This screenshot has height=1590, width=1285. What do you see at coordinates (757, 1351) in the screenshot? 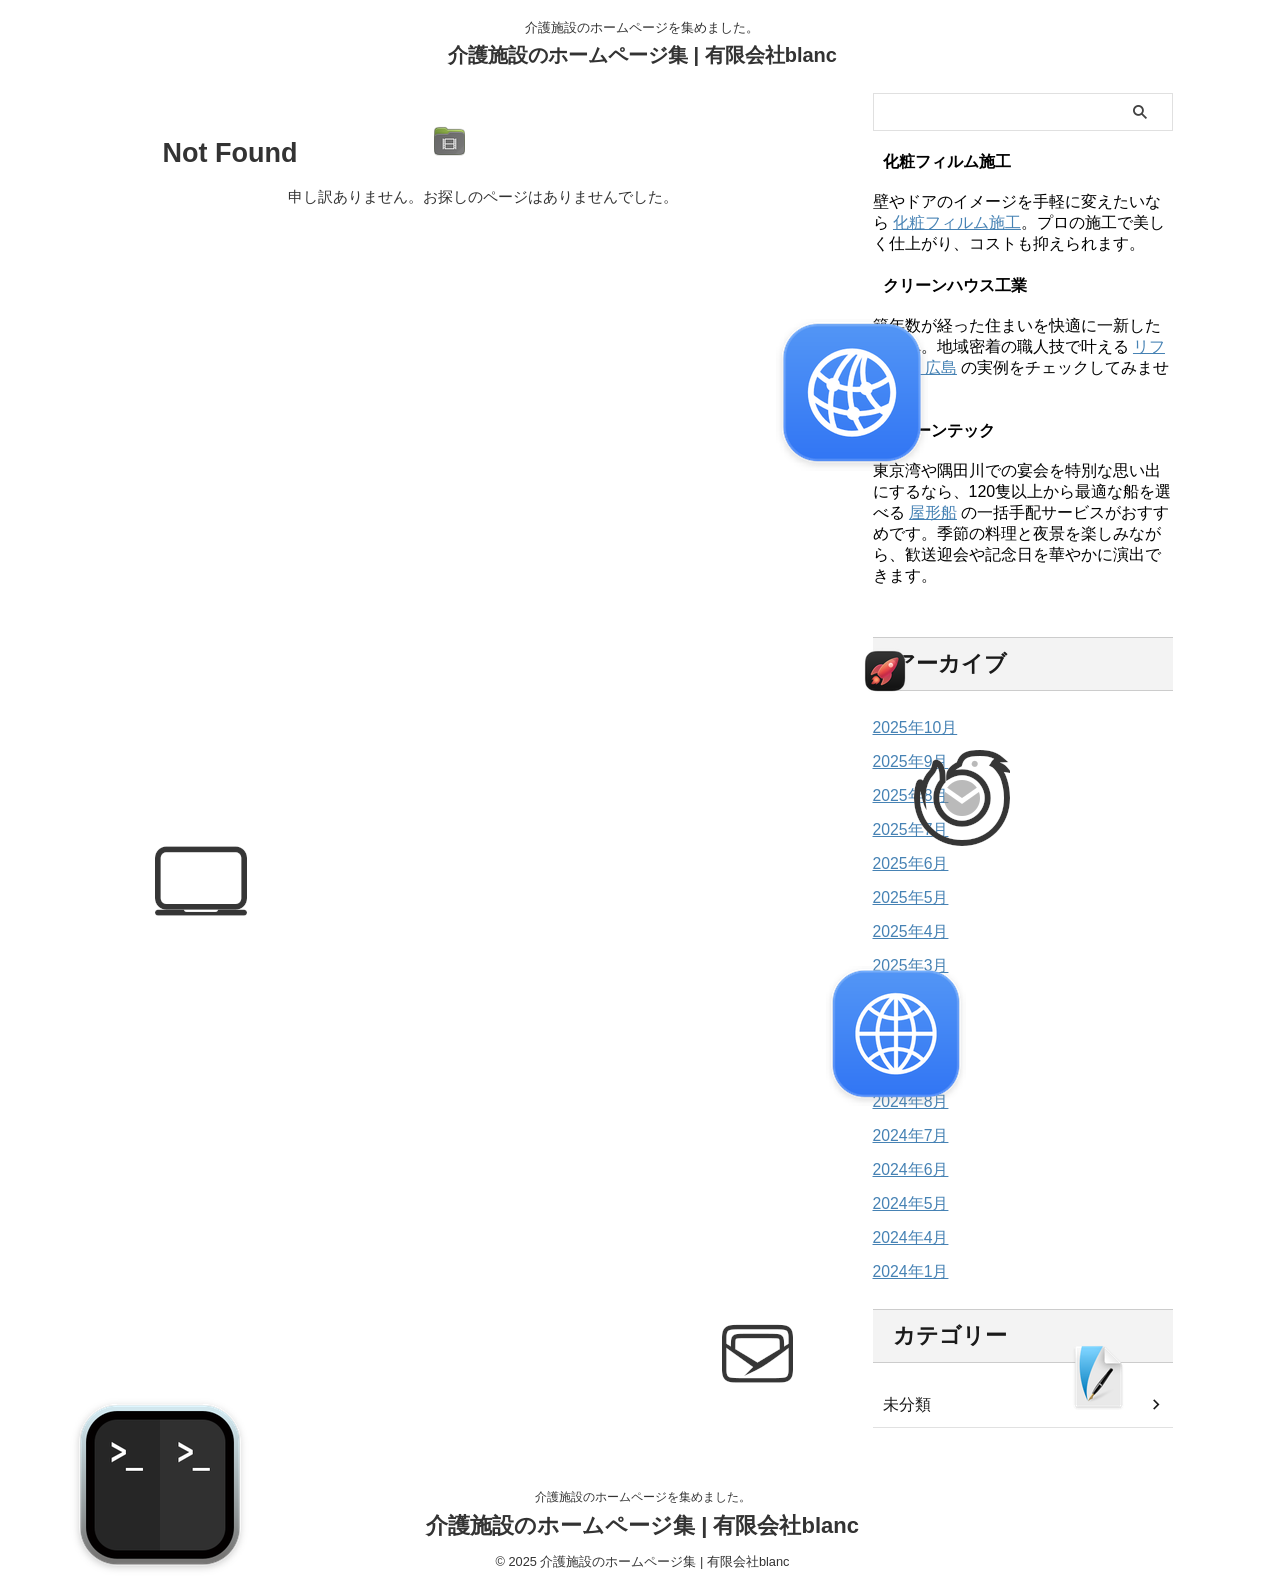
I see `open the mail app` at bounding box center [757, 1351].